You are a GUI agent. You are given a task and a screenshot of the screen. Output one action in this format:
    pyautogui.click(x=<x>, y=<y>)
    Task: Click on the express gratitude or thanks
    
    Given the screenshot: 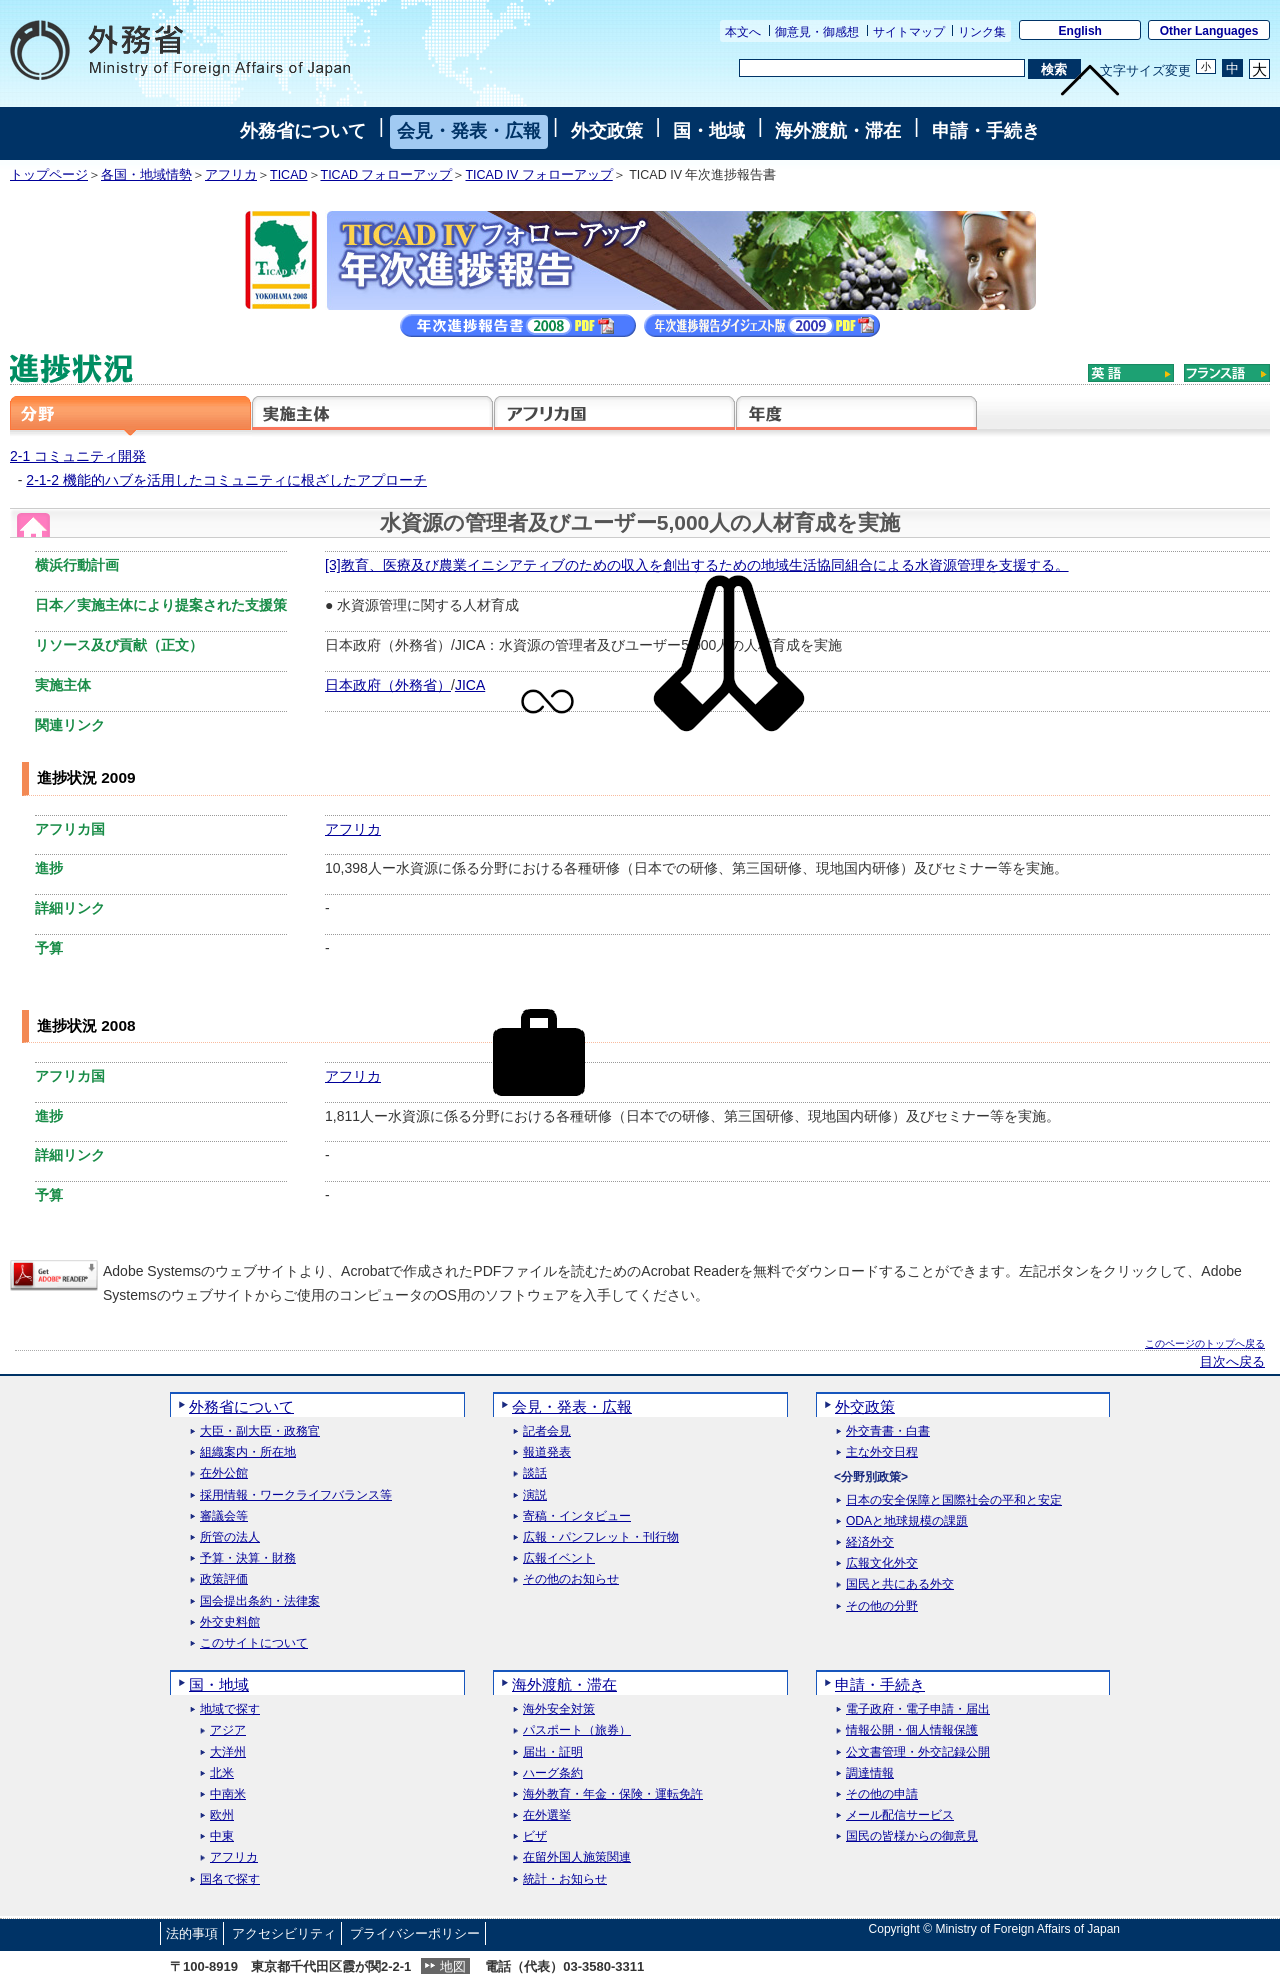 What is the action you would take?
    pyautogui.click(x=729, y=656)
    